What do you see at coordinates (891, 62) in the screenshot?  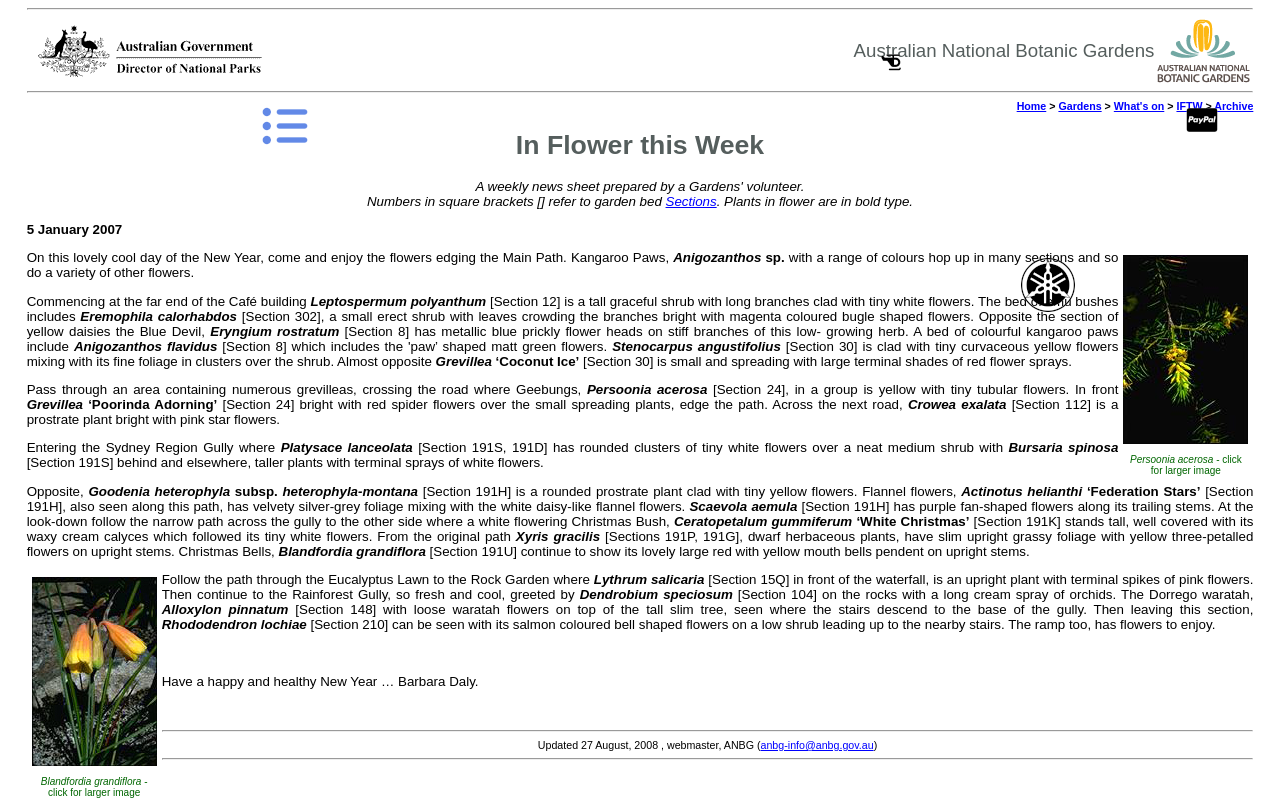 I see `helicopter transportation option` at bounding box center [891, 62].